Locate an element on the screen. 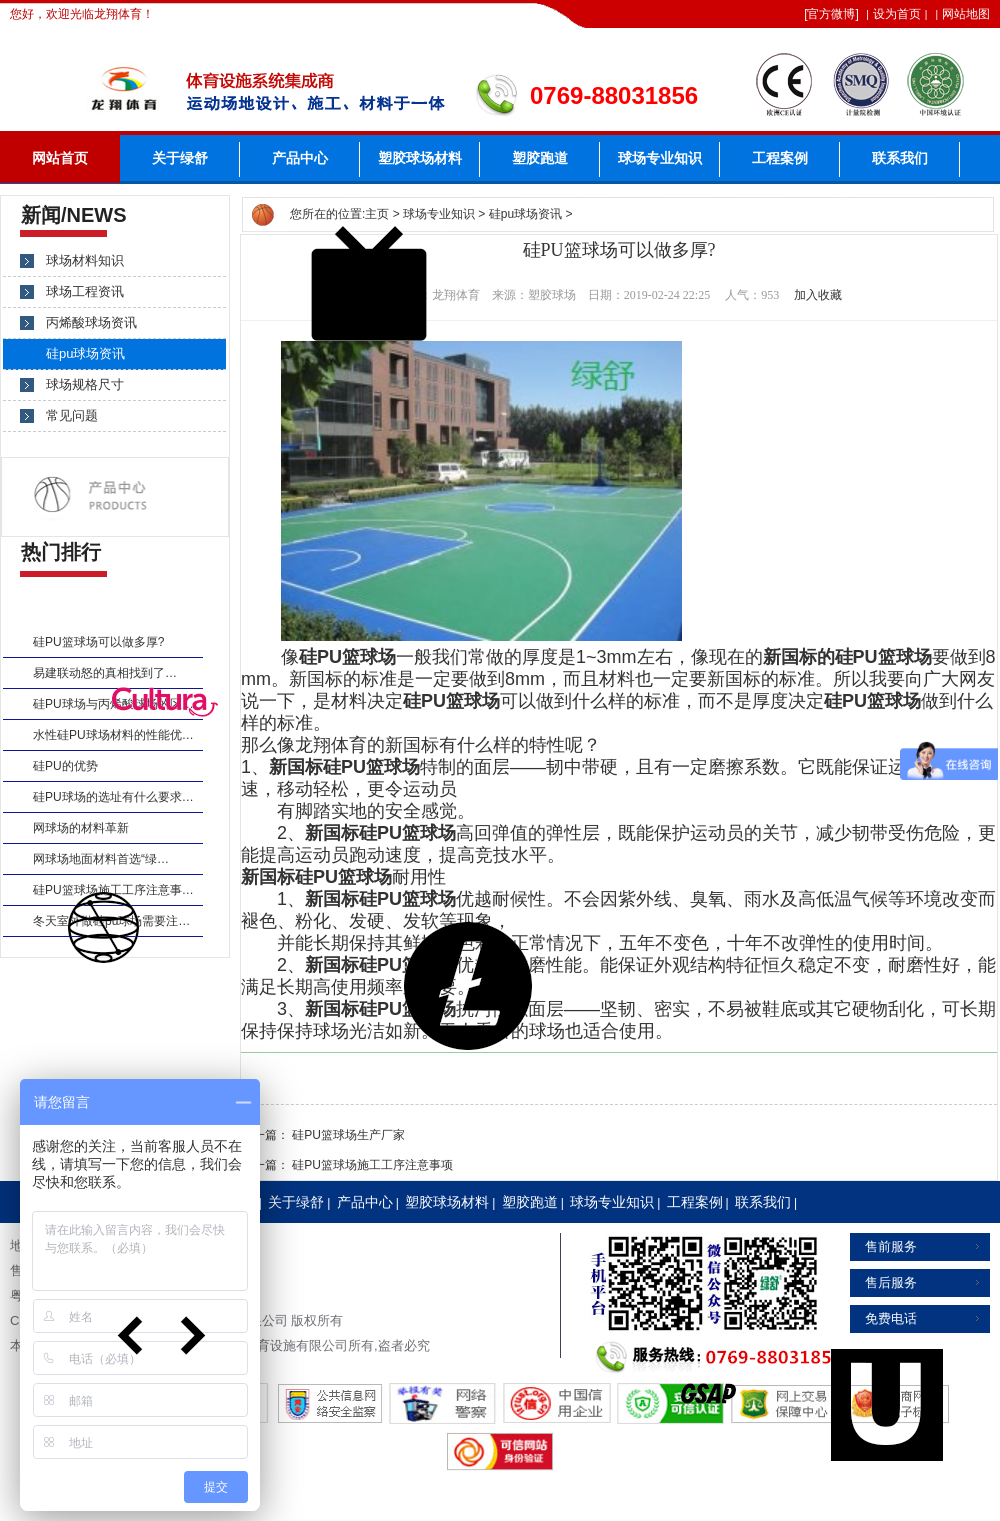  visit unpkg CDN service is located at coordinates (887, 1405).